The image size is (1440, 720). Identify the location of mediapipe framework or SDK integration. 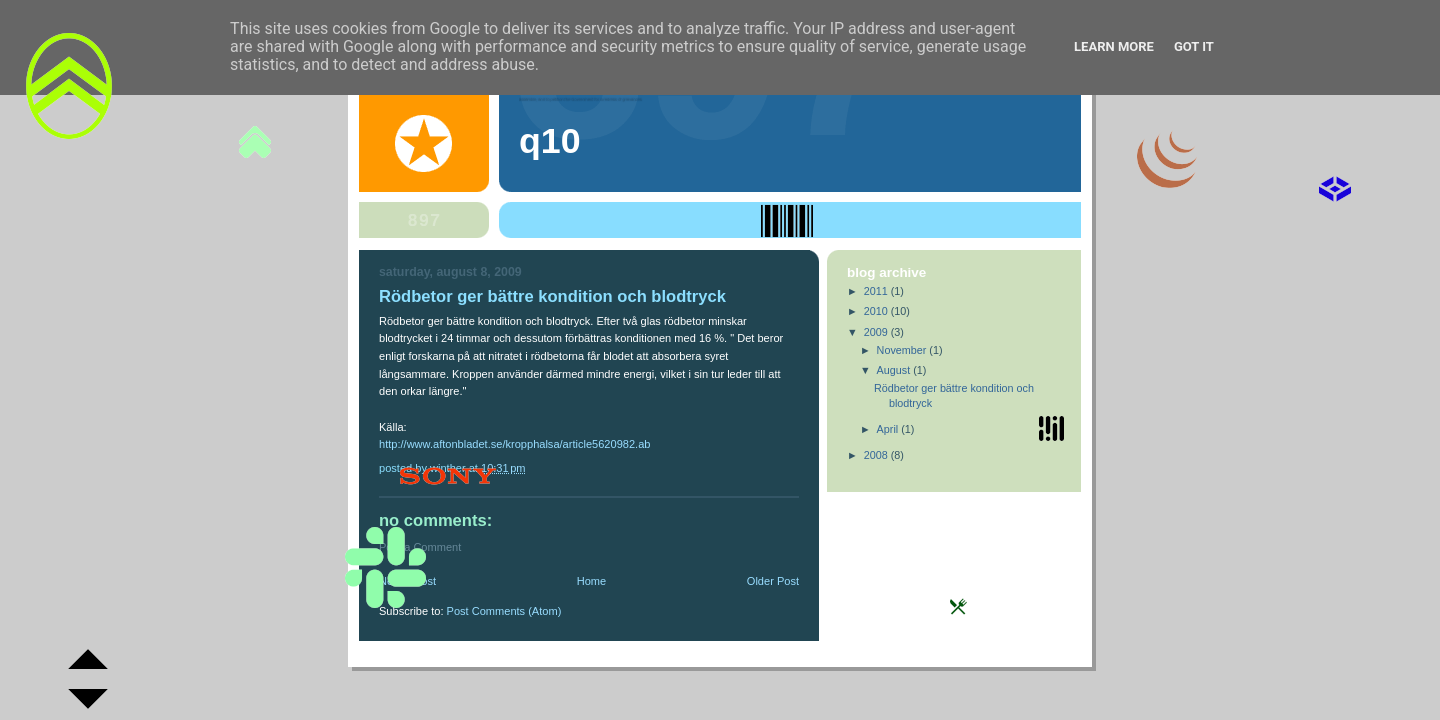
(1051, 428).